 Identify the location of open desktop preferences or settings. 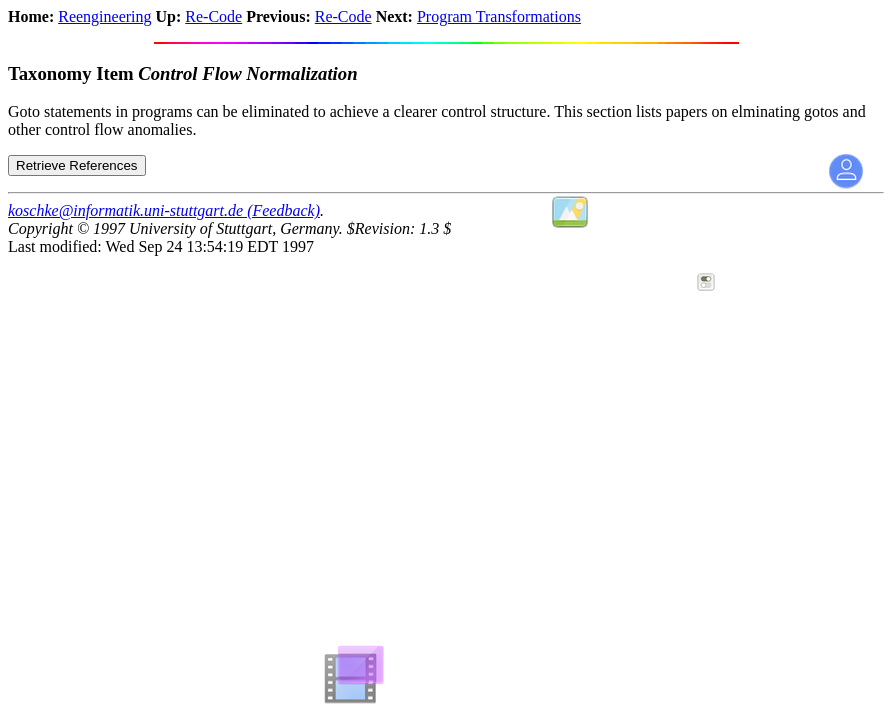
(706, 282).